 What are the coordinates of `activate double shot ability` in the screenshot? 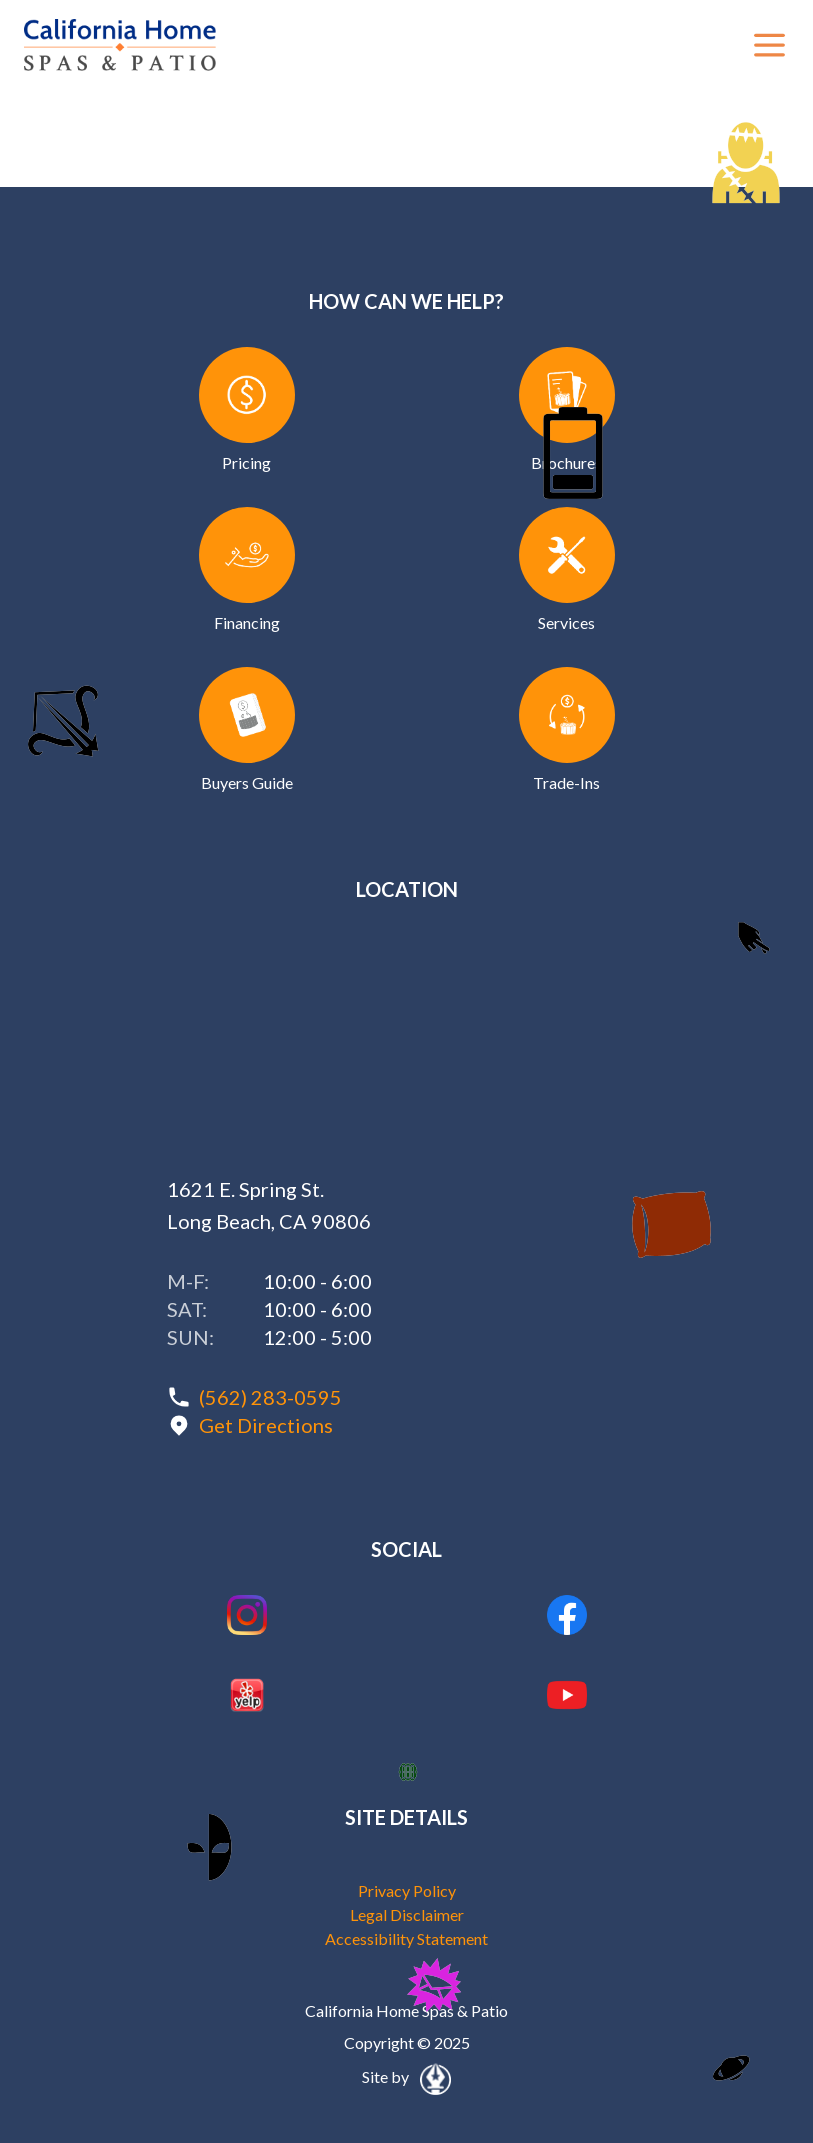 It's located at (63, 721).